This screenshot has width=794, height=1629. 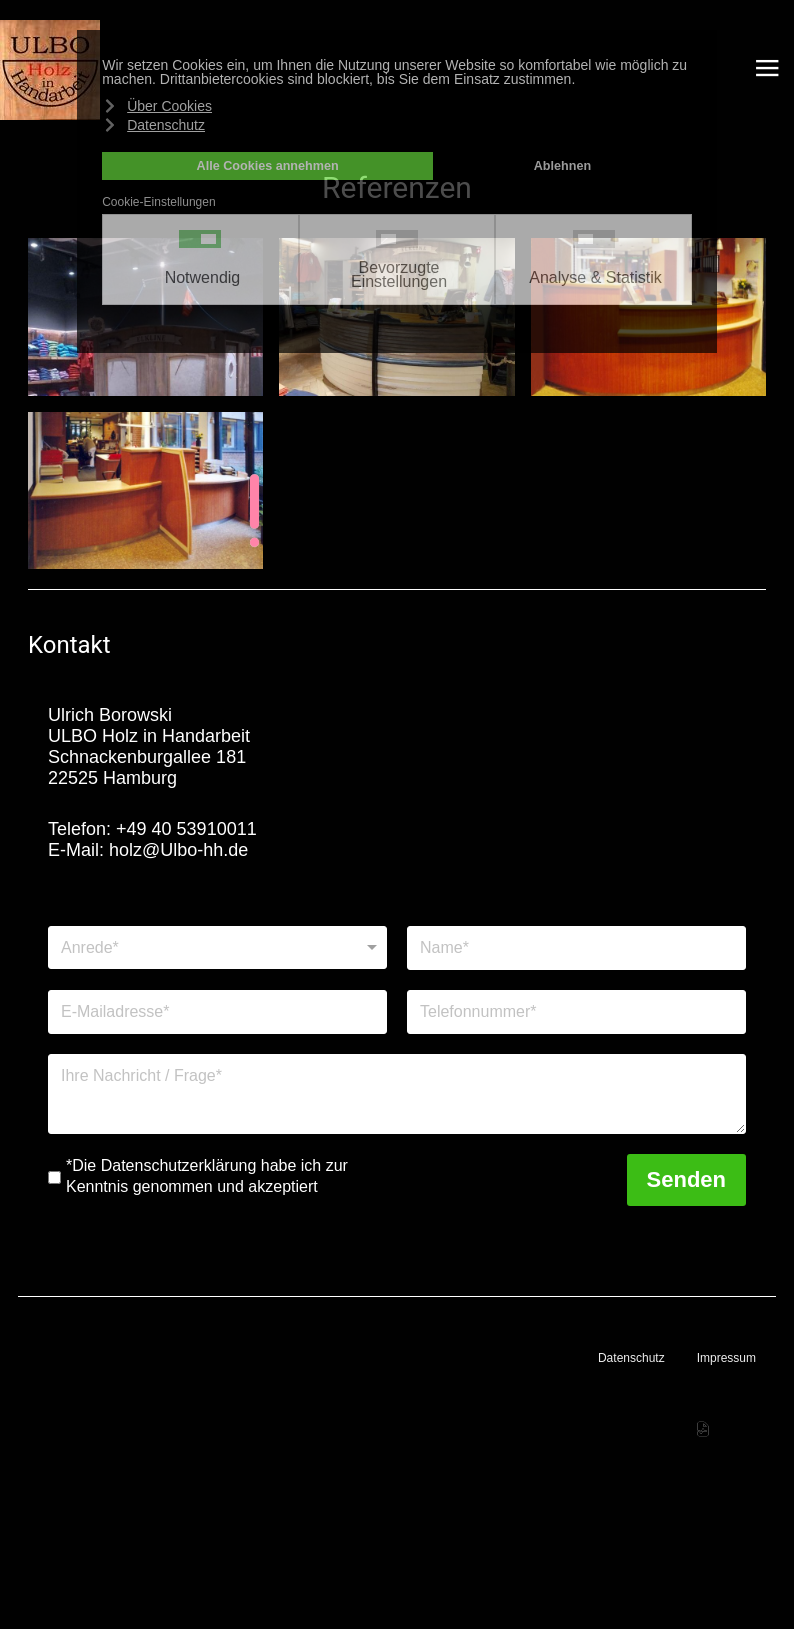 What do you see at coordinates (703, 1429) in the screenshot?
I see `view audio or sound file` at bounding box center [703, 1429].